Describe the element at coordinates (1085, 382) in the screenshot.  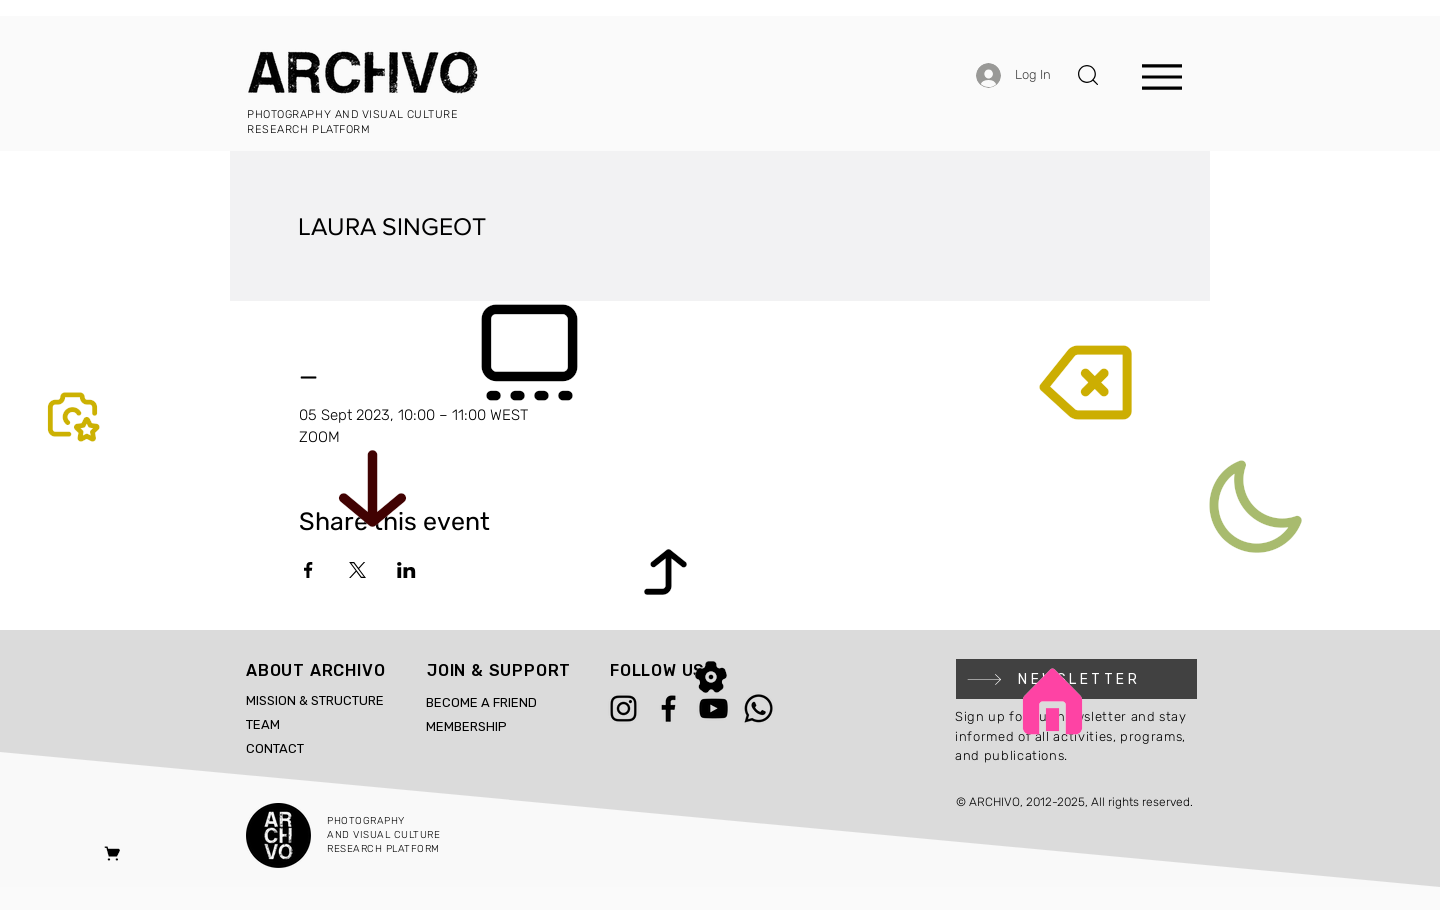
I see `delete the previous character` at that location.